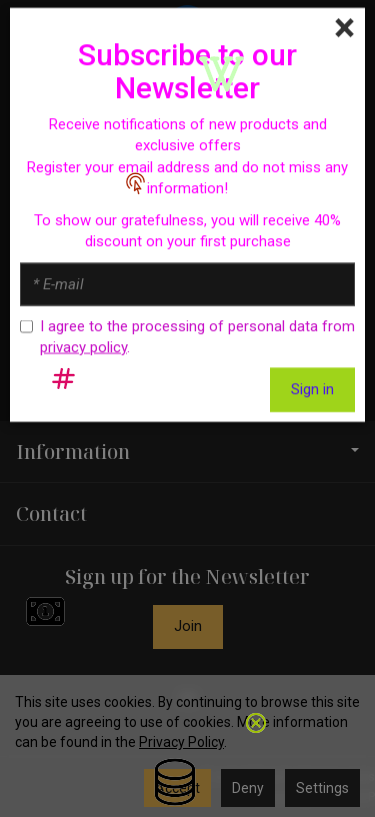  What do you see at coordinates (256, 723) in the screenshot?
I see `playstation cross button symbol` at bounding box center [256, 723].